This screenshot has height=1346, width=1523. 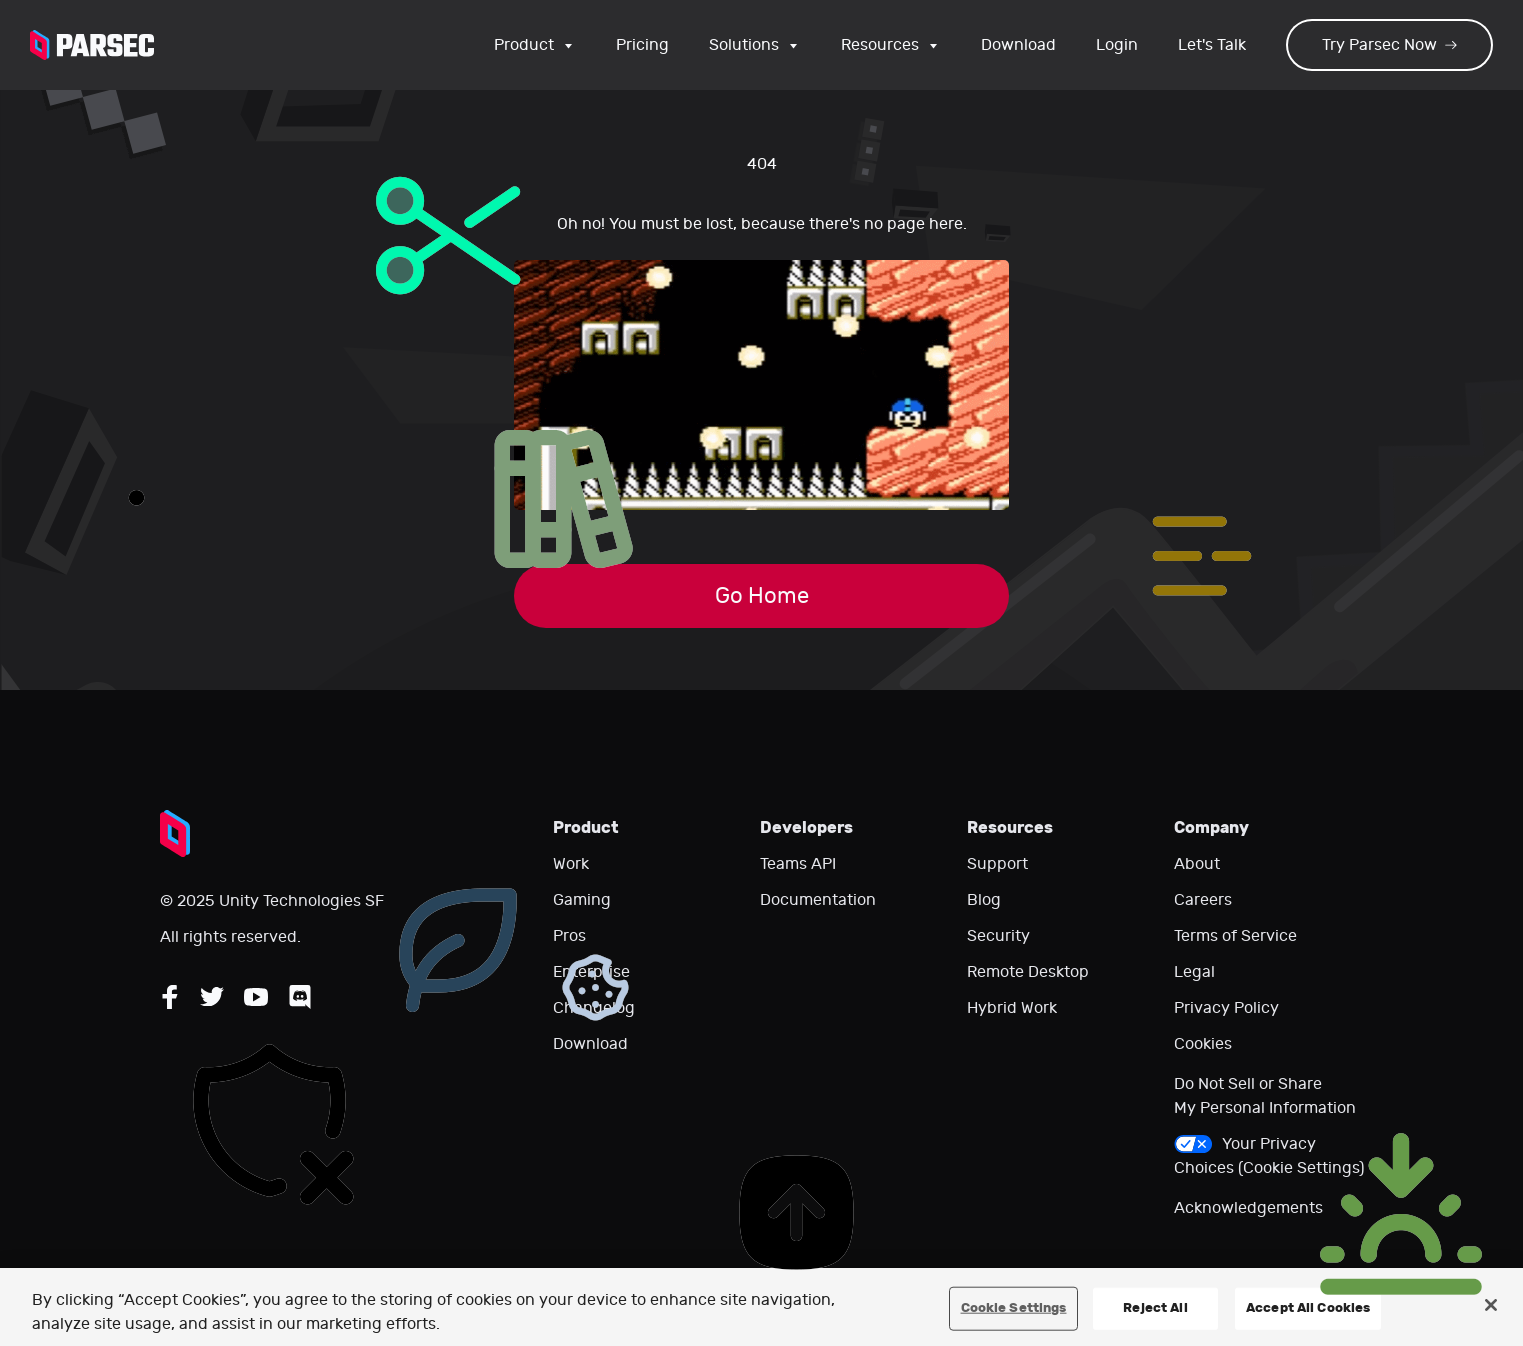 What do you see at coordinates (445, 235) in the screenshot?
I see `cut selected content` at bounding box center [445, 235].